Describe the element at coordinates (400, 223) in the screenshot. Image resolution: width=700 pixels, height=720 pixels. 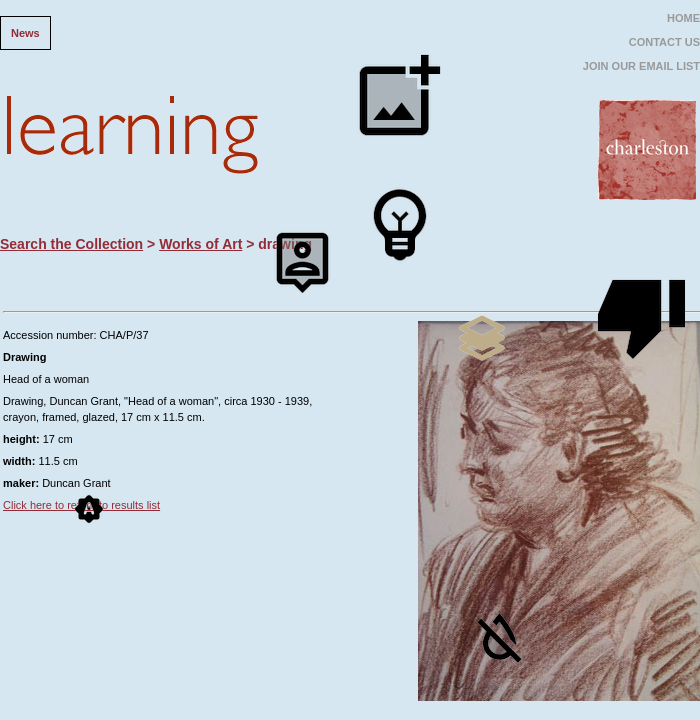
I see `view tips or suggestions` at that location.